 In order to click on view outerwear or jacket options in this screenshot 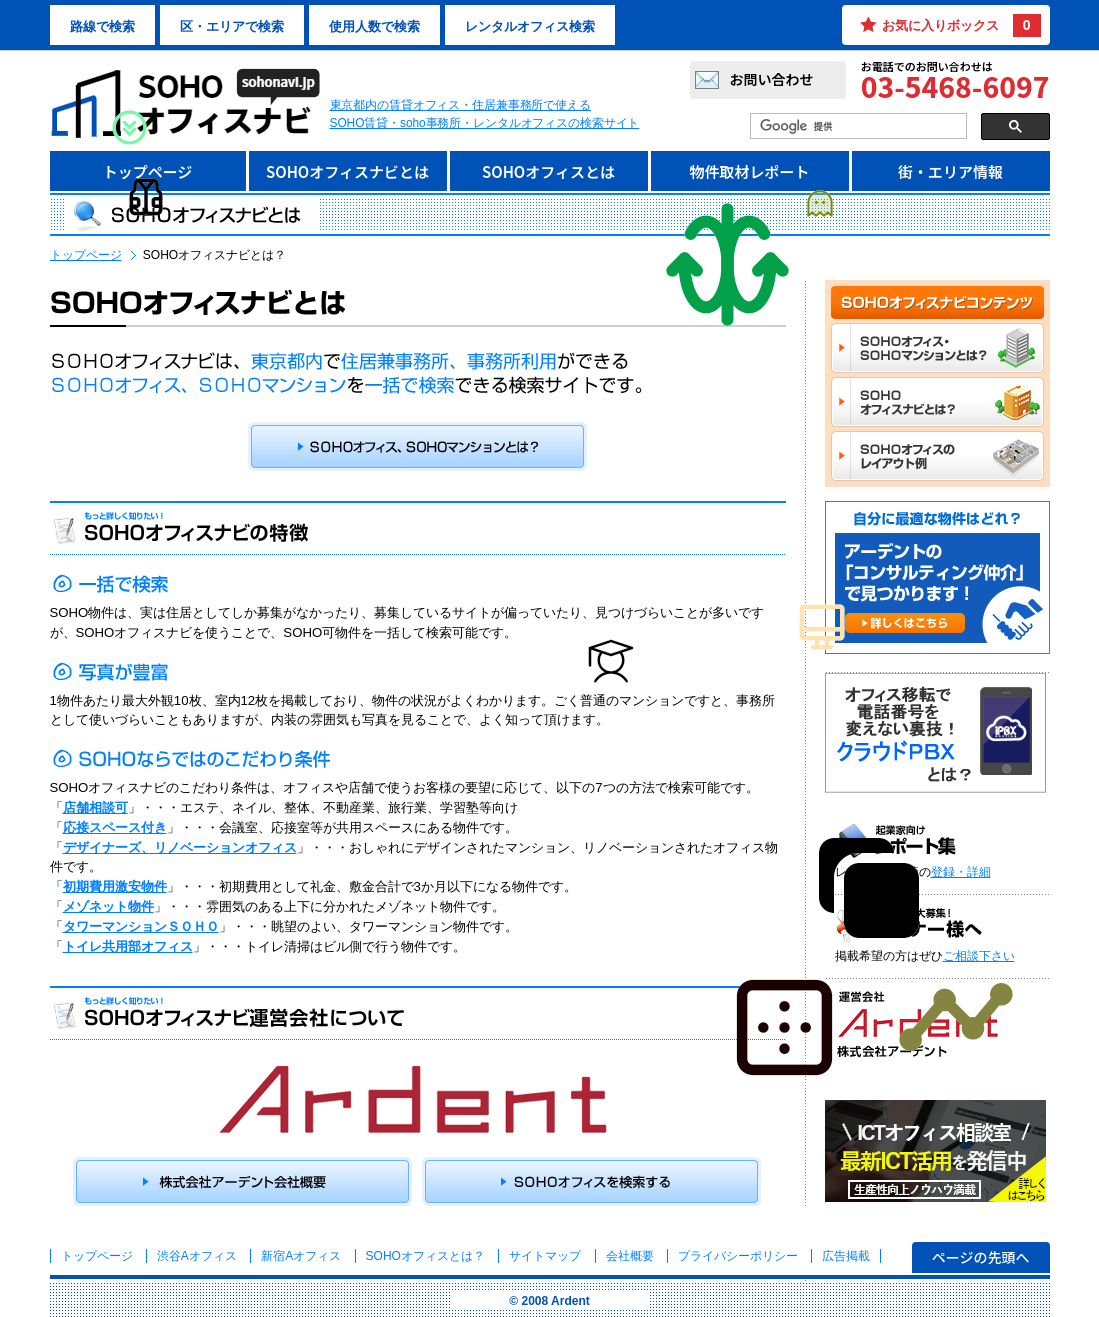, I will do `click(146, 197)`.